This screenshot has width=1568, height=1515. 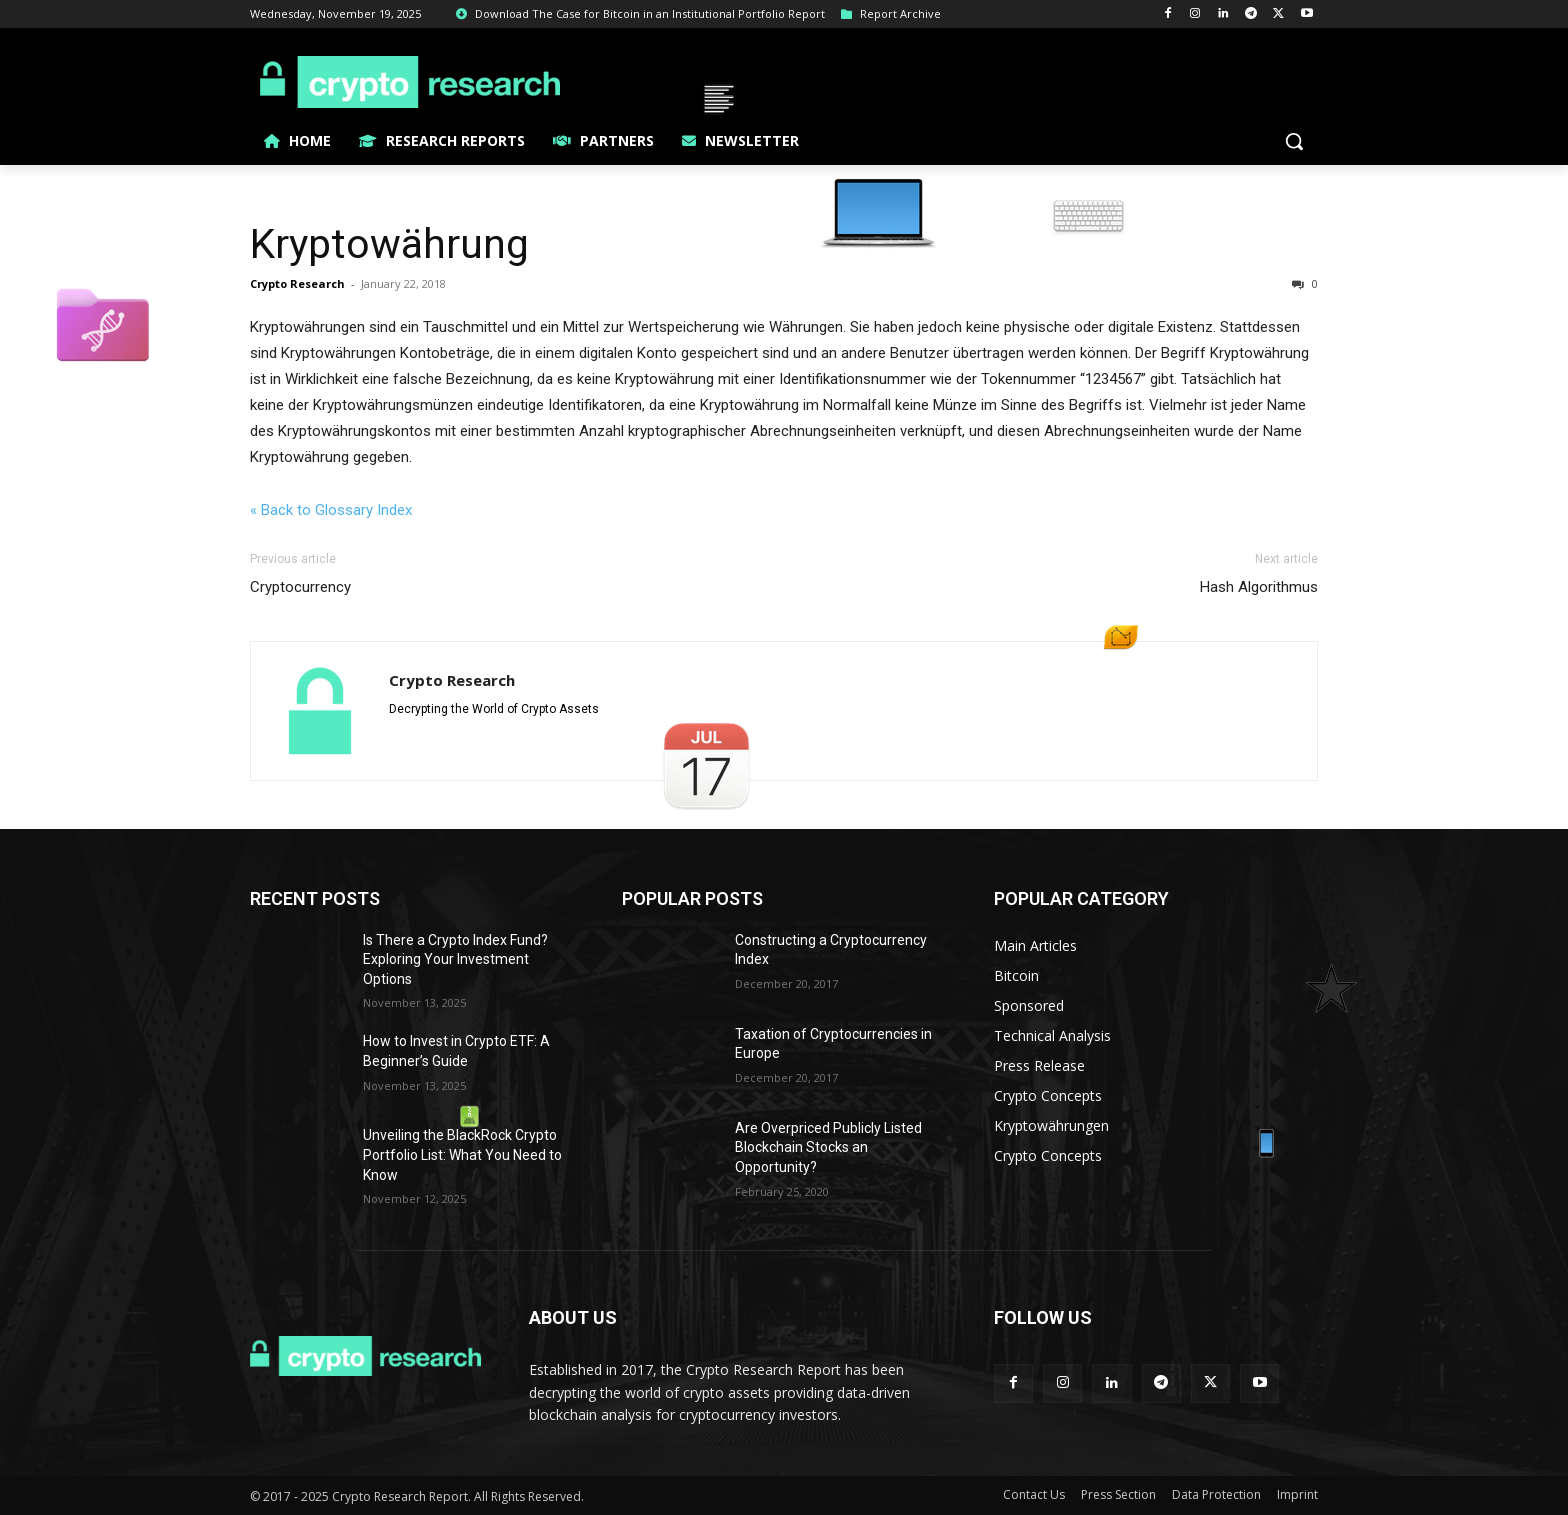 I want to click on view VIP or important contacts in mail, so click(x=1331, y=988).